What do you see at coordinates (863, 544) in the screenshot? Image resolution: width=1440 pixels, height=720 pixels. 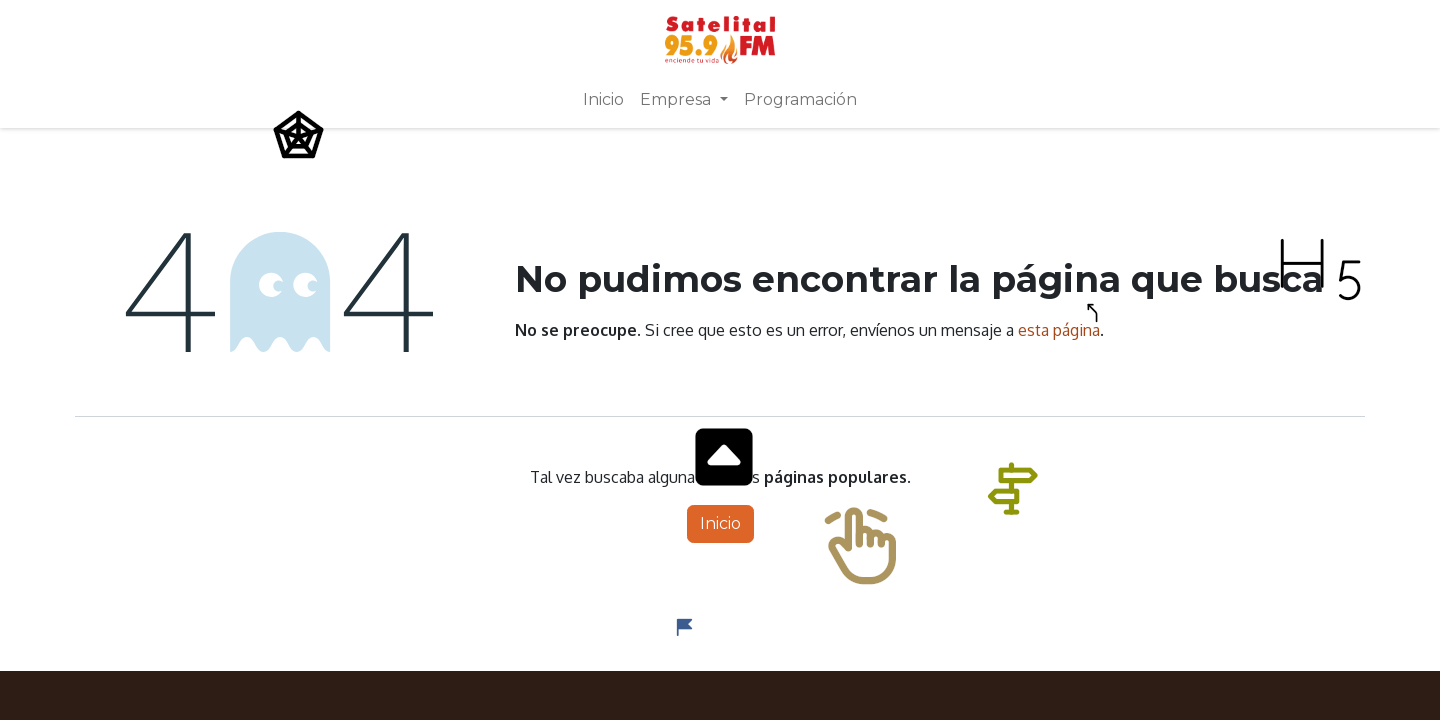 I see `drag to move or reposition an element` at bounding box center [863, 544].